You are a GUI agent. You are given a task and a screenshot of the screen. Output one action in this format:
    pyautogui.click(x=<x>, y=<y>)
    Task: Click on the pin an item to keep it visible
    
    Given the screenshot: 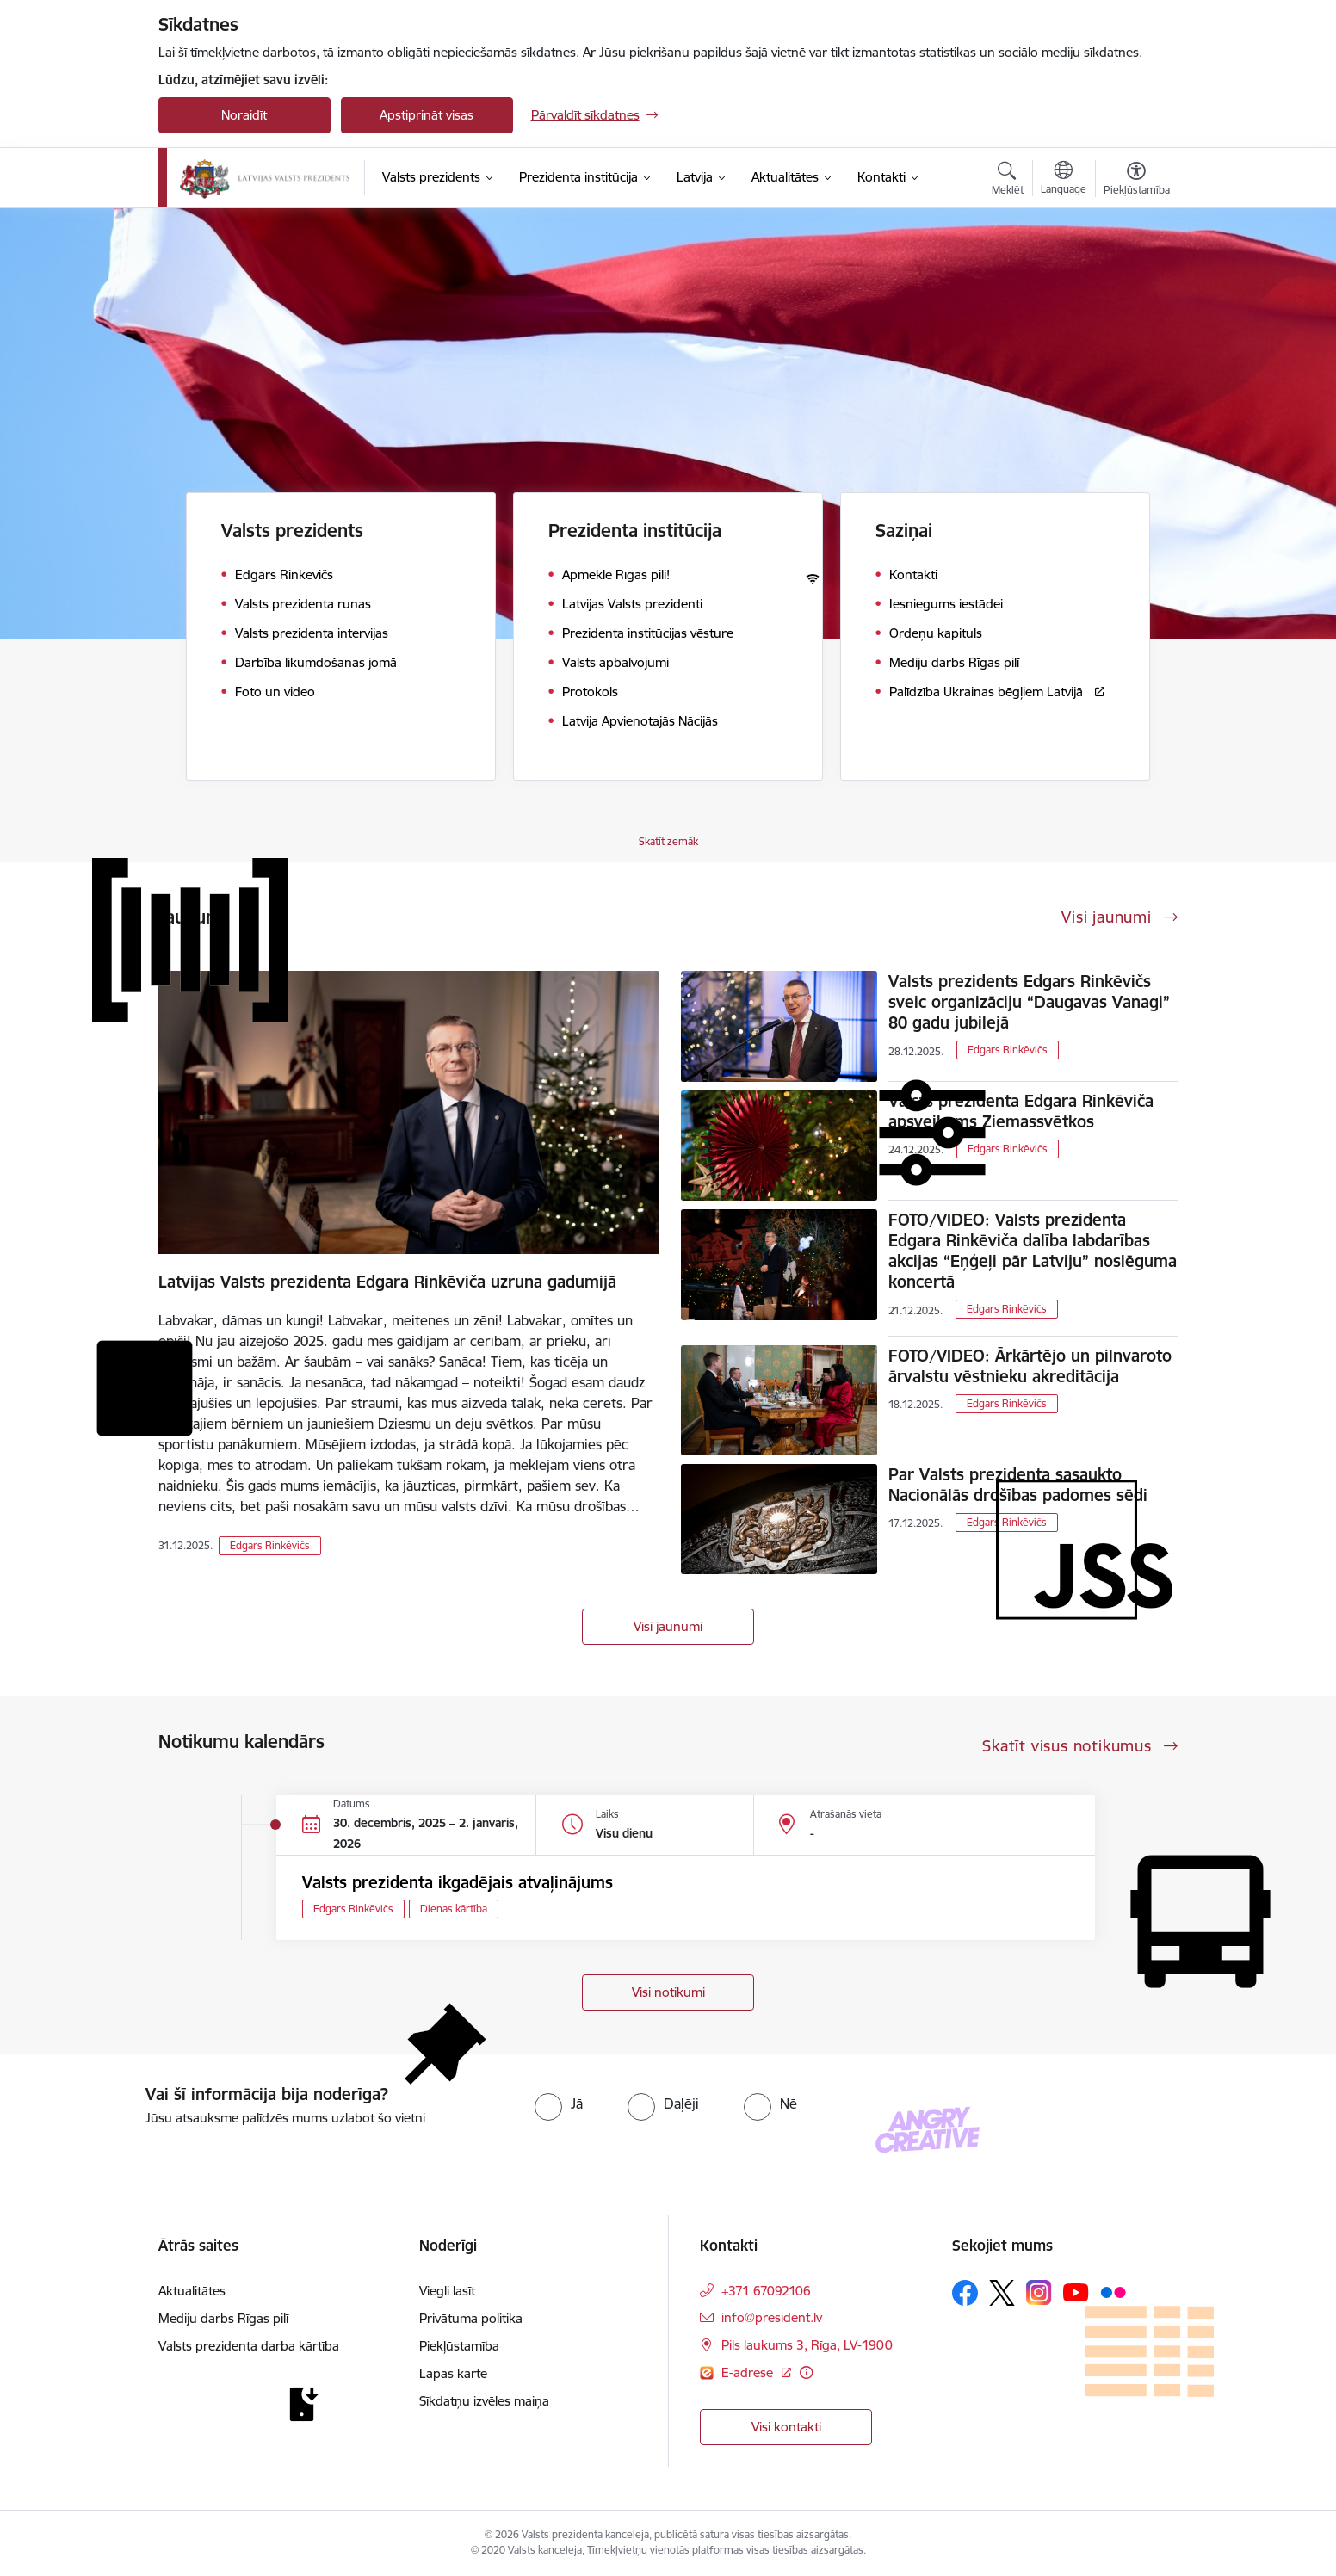 What is the action you would take?
    pyautogui.click(x=442, y=2047)
    